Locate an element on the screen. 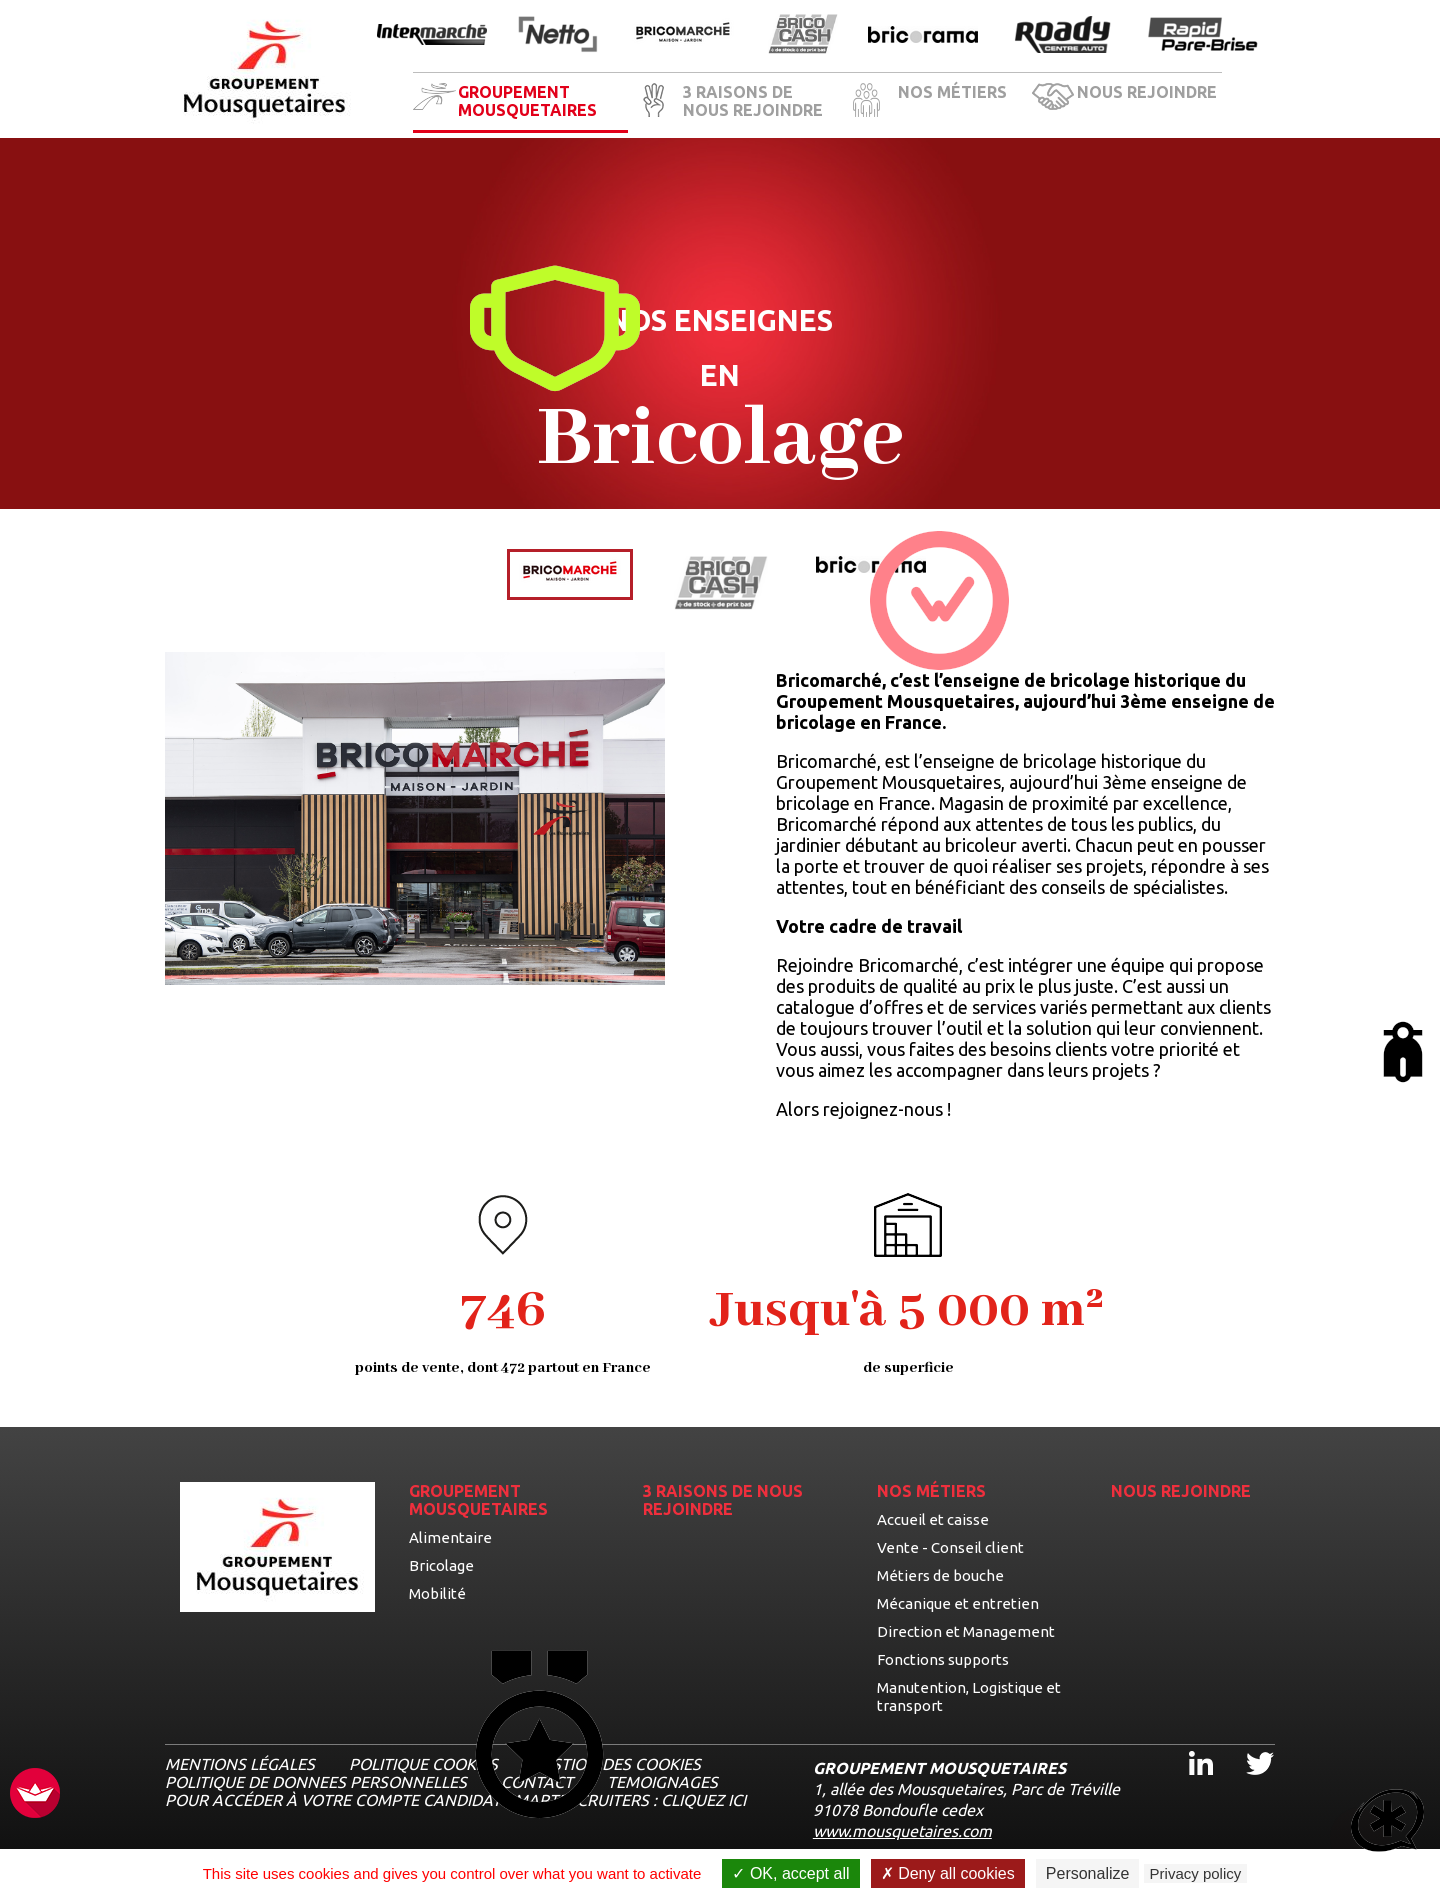 The image size is (1440, 1901). view achievements or awards is located at coordinates (539, 1730).